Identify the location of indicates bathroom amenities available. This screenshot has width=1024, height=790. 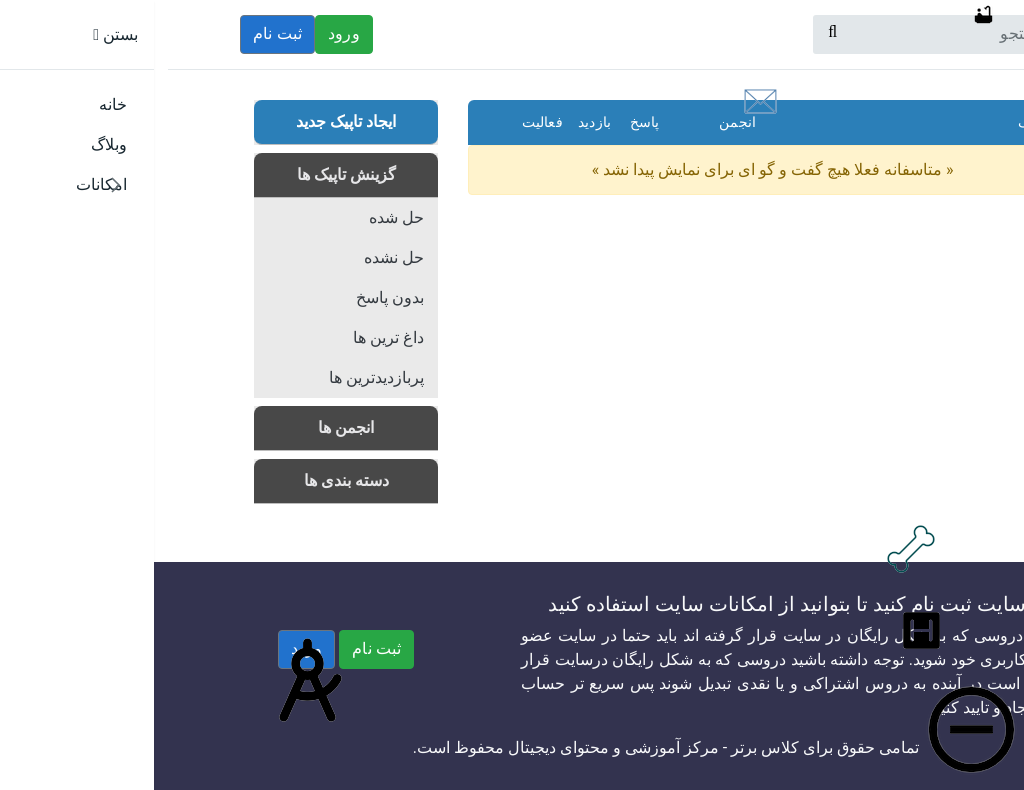
(983, 14).